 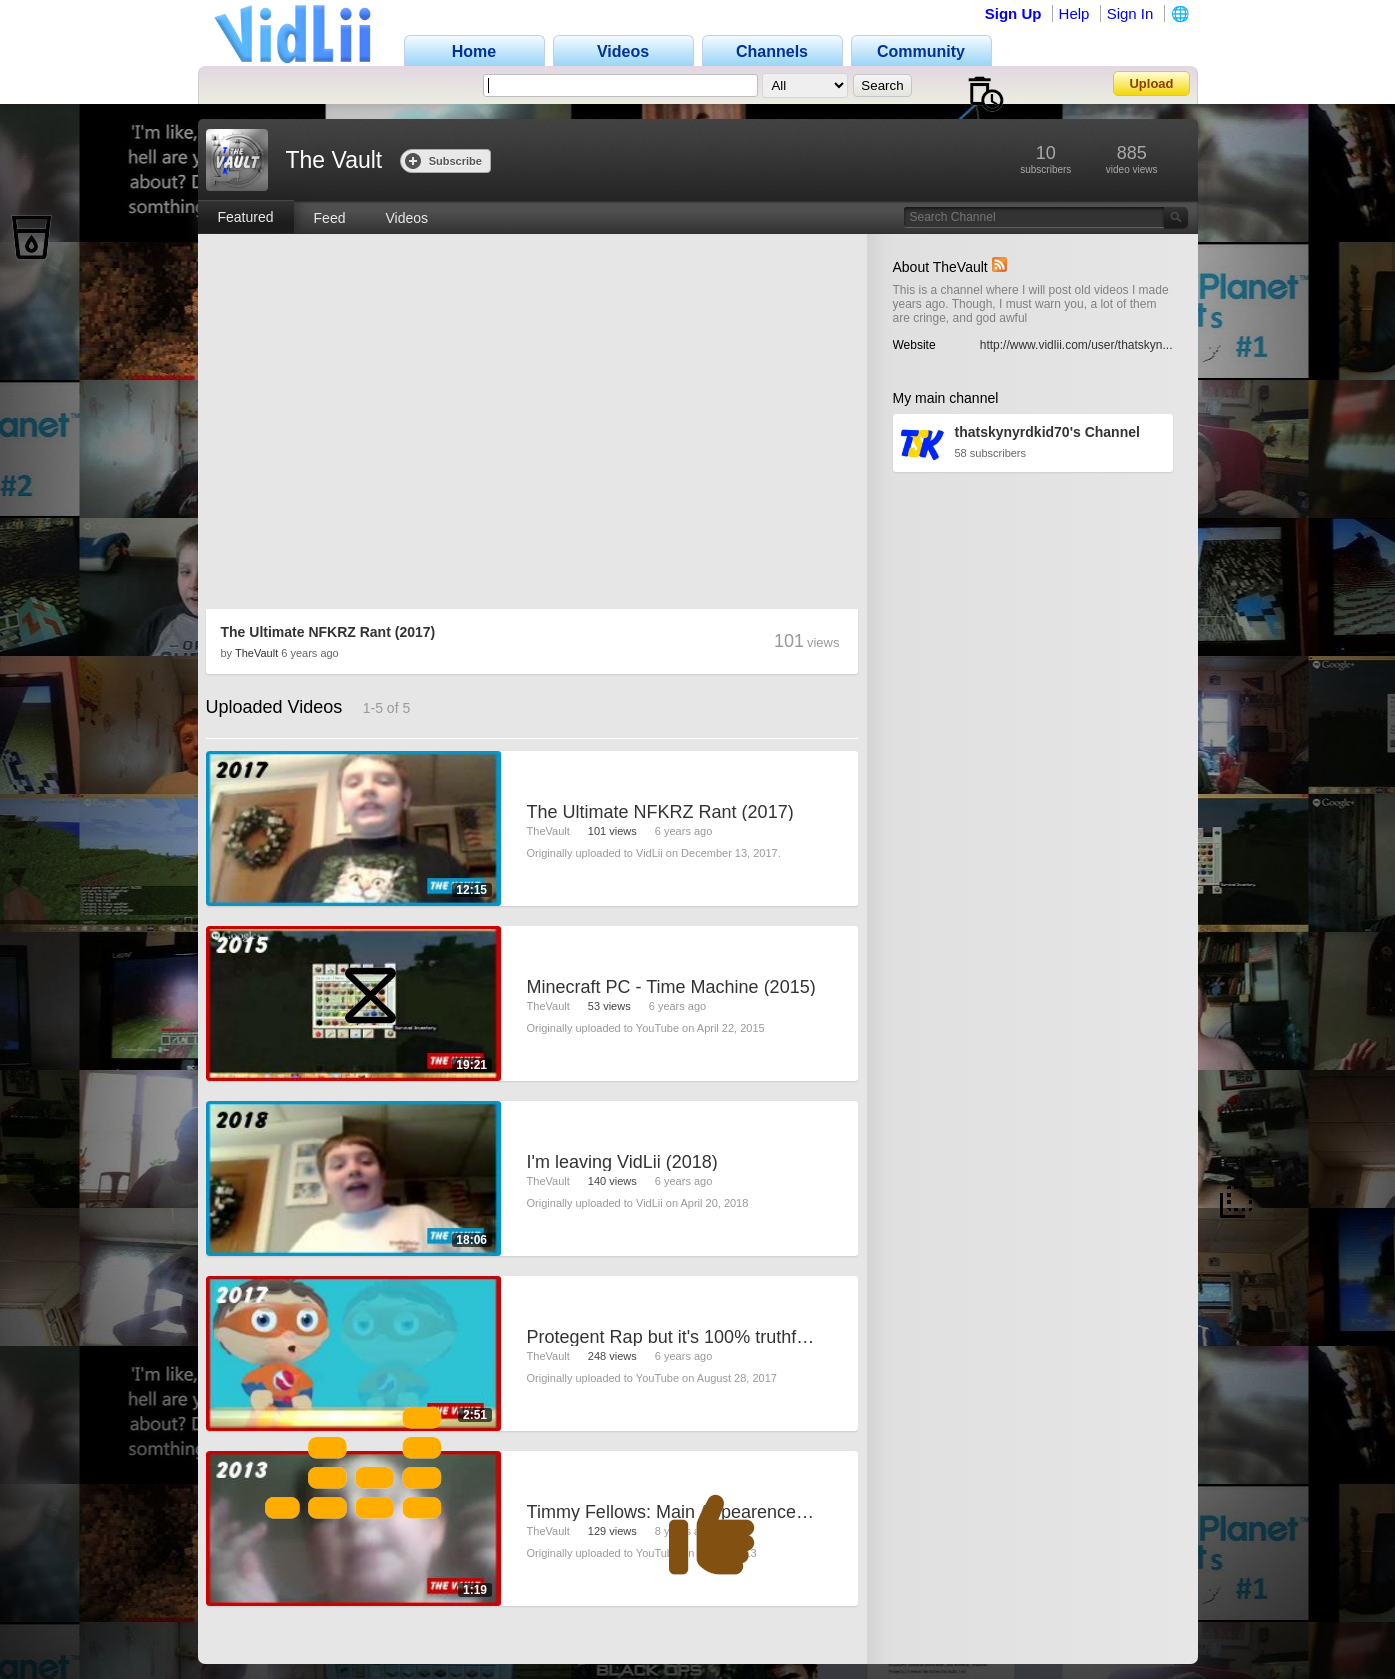 What do you see at coordinates (370, 995) in the screenshot?
I see `indicates loading or processing in progress` at bounding box center [370, 995].